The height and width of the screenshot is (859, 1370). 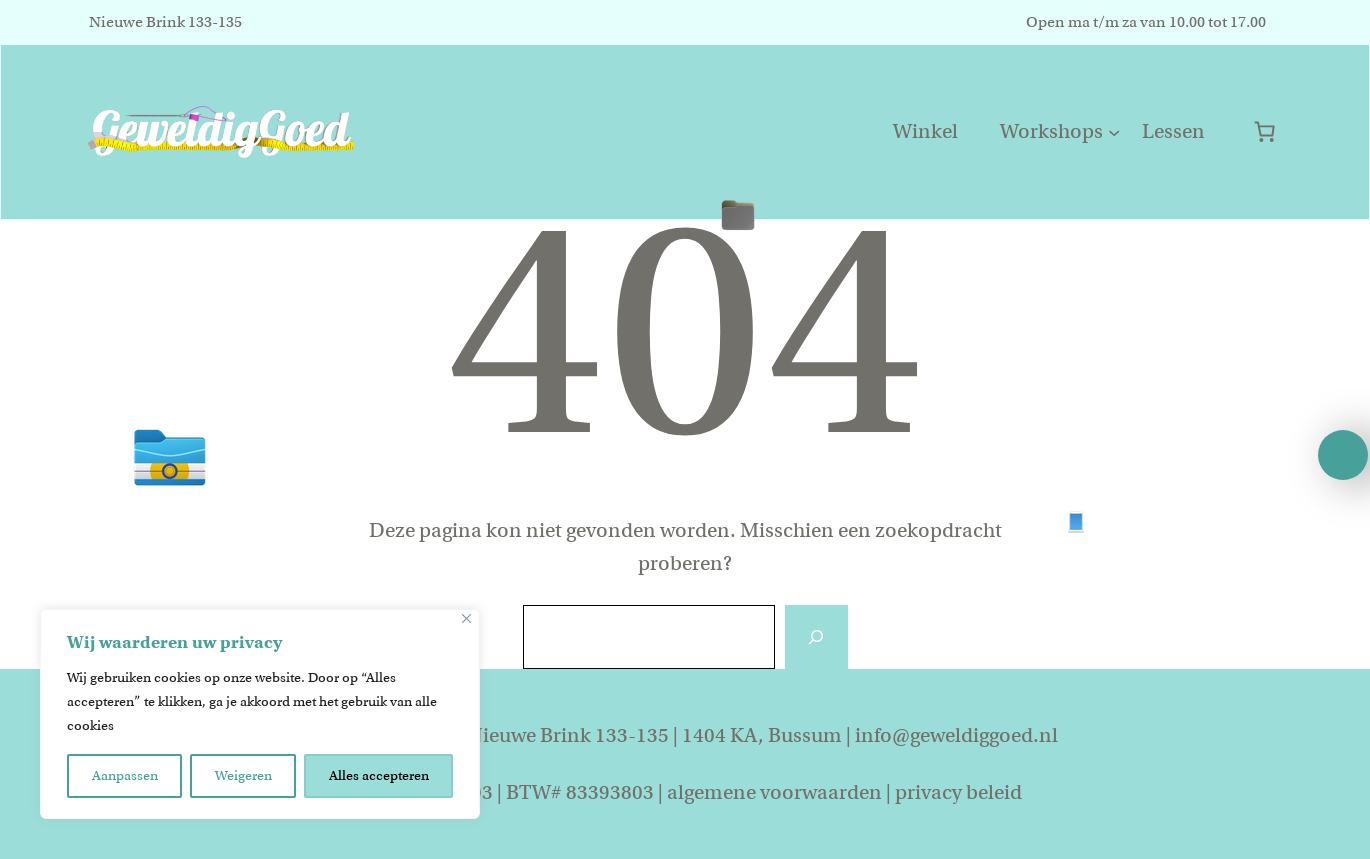 I want to click on open pokémon collection folder, so click(x=169, y=459).